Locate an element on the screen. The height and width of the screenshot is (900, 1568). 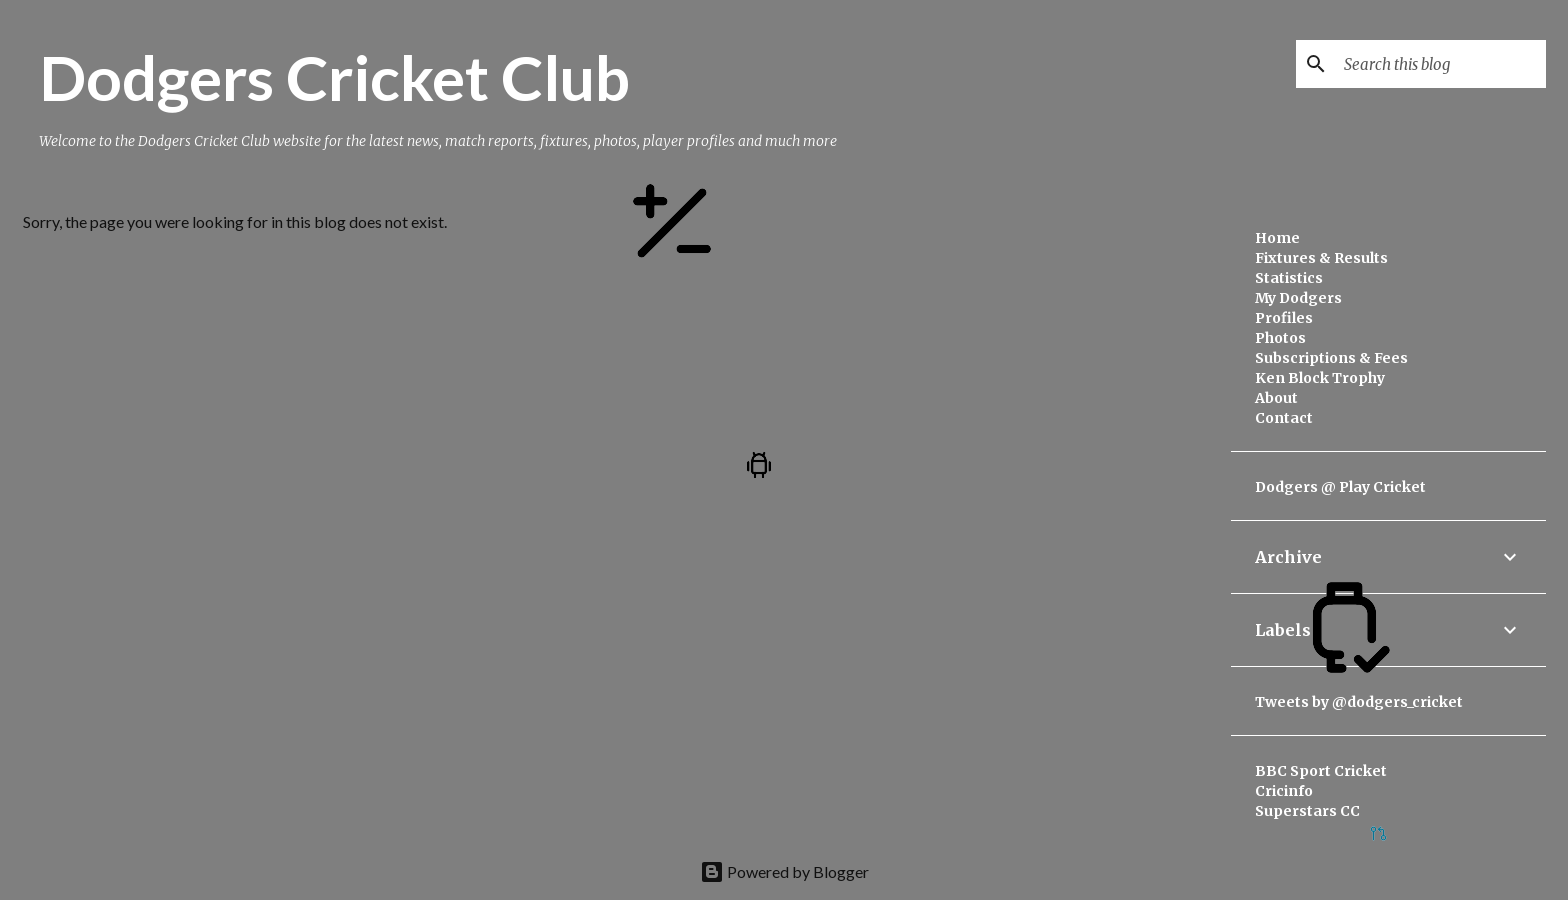
smartwatch successfully connected is located at coordinates (1344, 627).